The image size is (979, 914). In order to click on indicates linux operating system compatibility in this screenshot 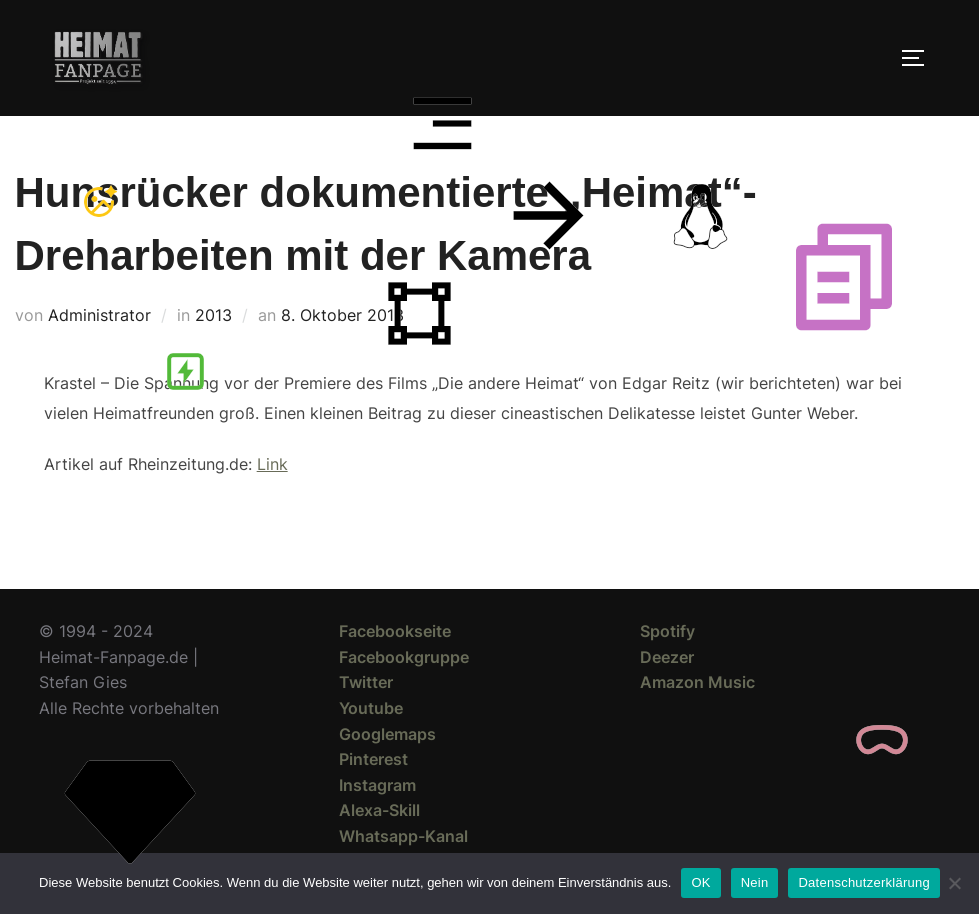, I will do `click(700, 216)`.